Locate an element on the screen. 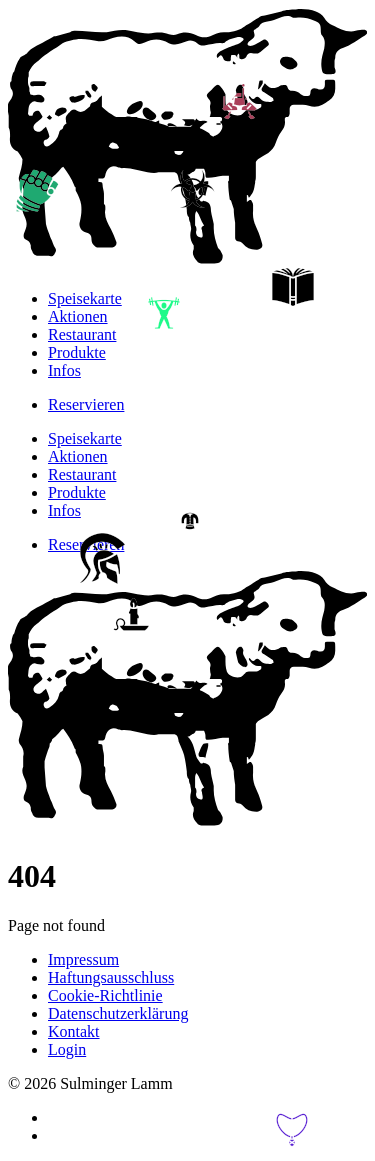  decorative candle or lighting element in a game interface is located at coordinates (131, 616).